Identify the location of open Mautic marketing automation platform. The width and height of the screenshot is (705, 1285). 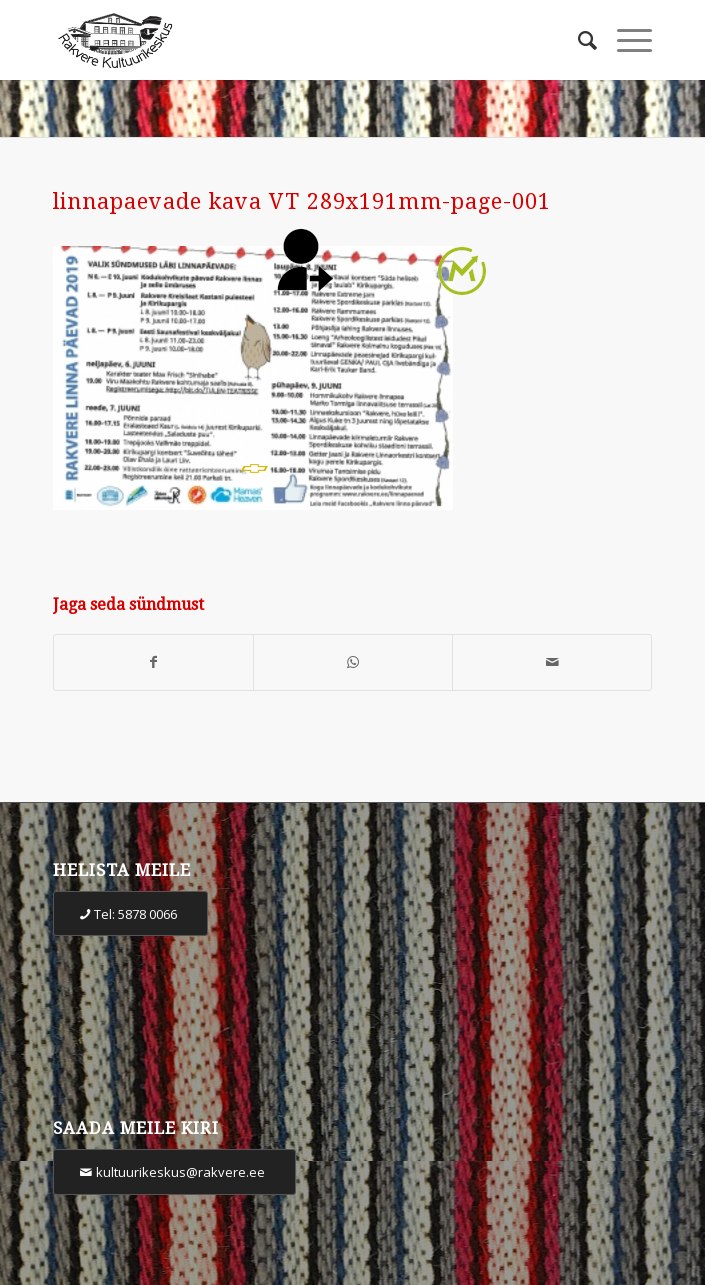
(462, 271).